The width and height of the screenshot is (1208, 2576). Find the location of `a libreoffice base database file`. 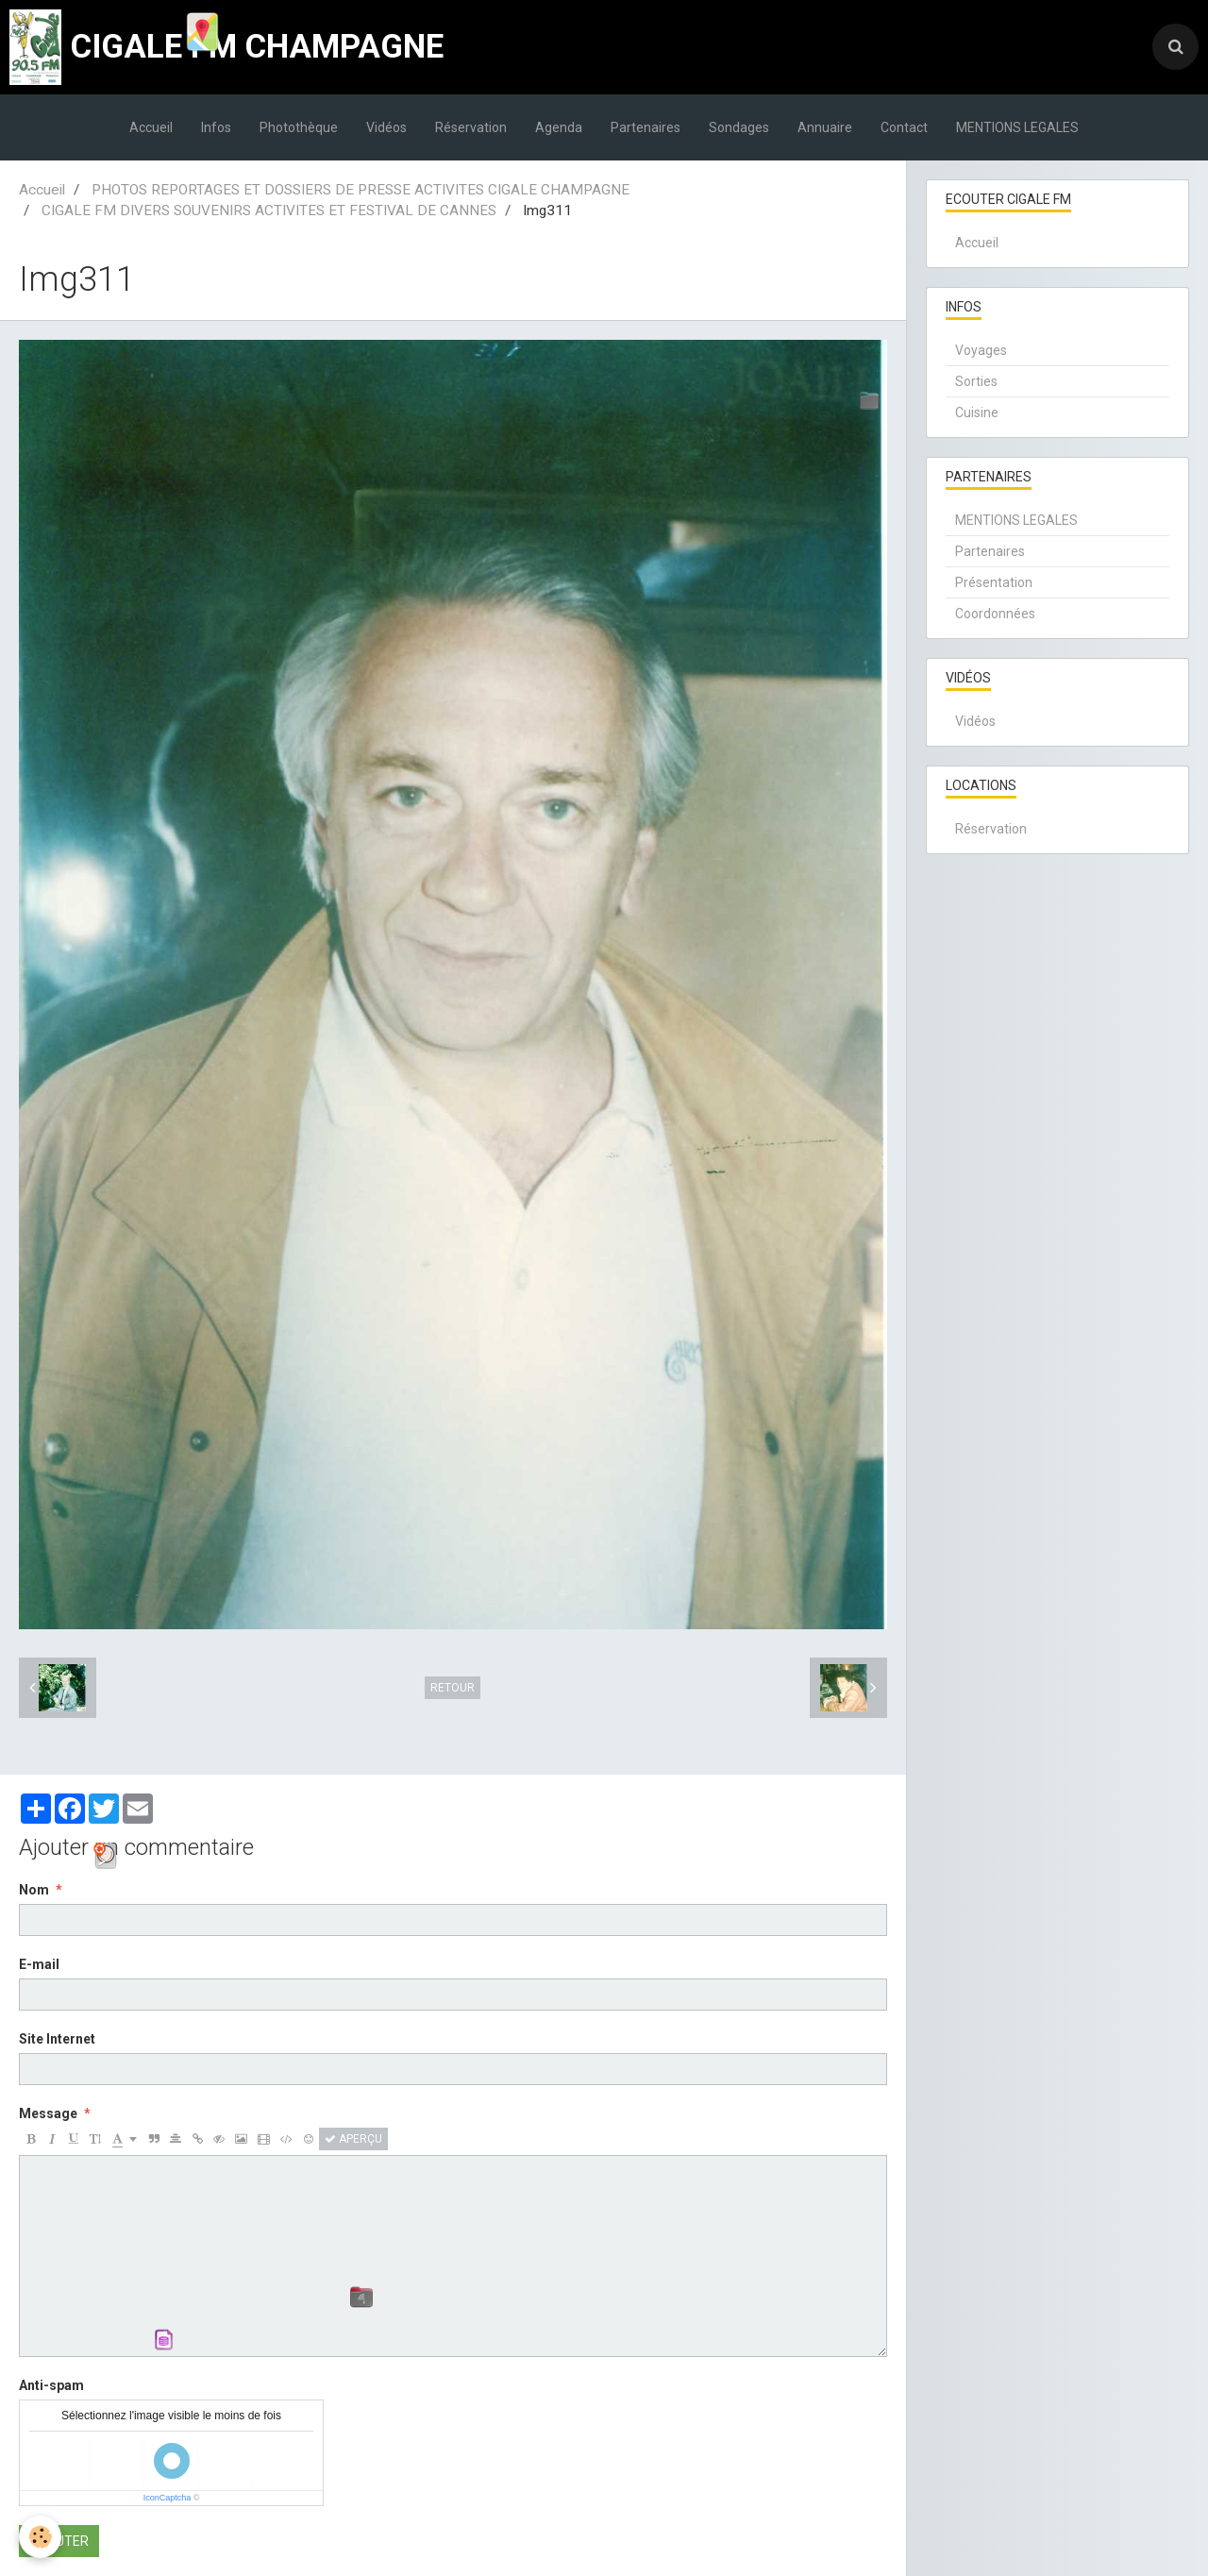

a libreoffice base database file is located at coordinates (163, 2339).